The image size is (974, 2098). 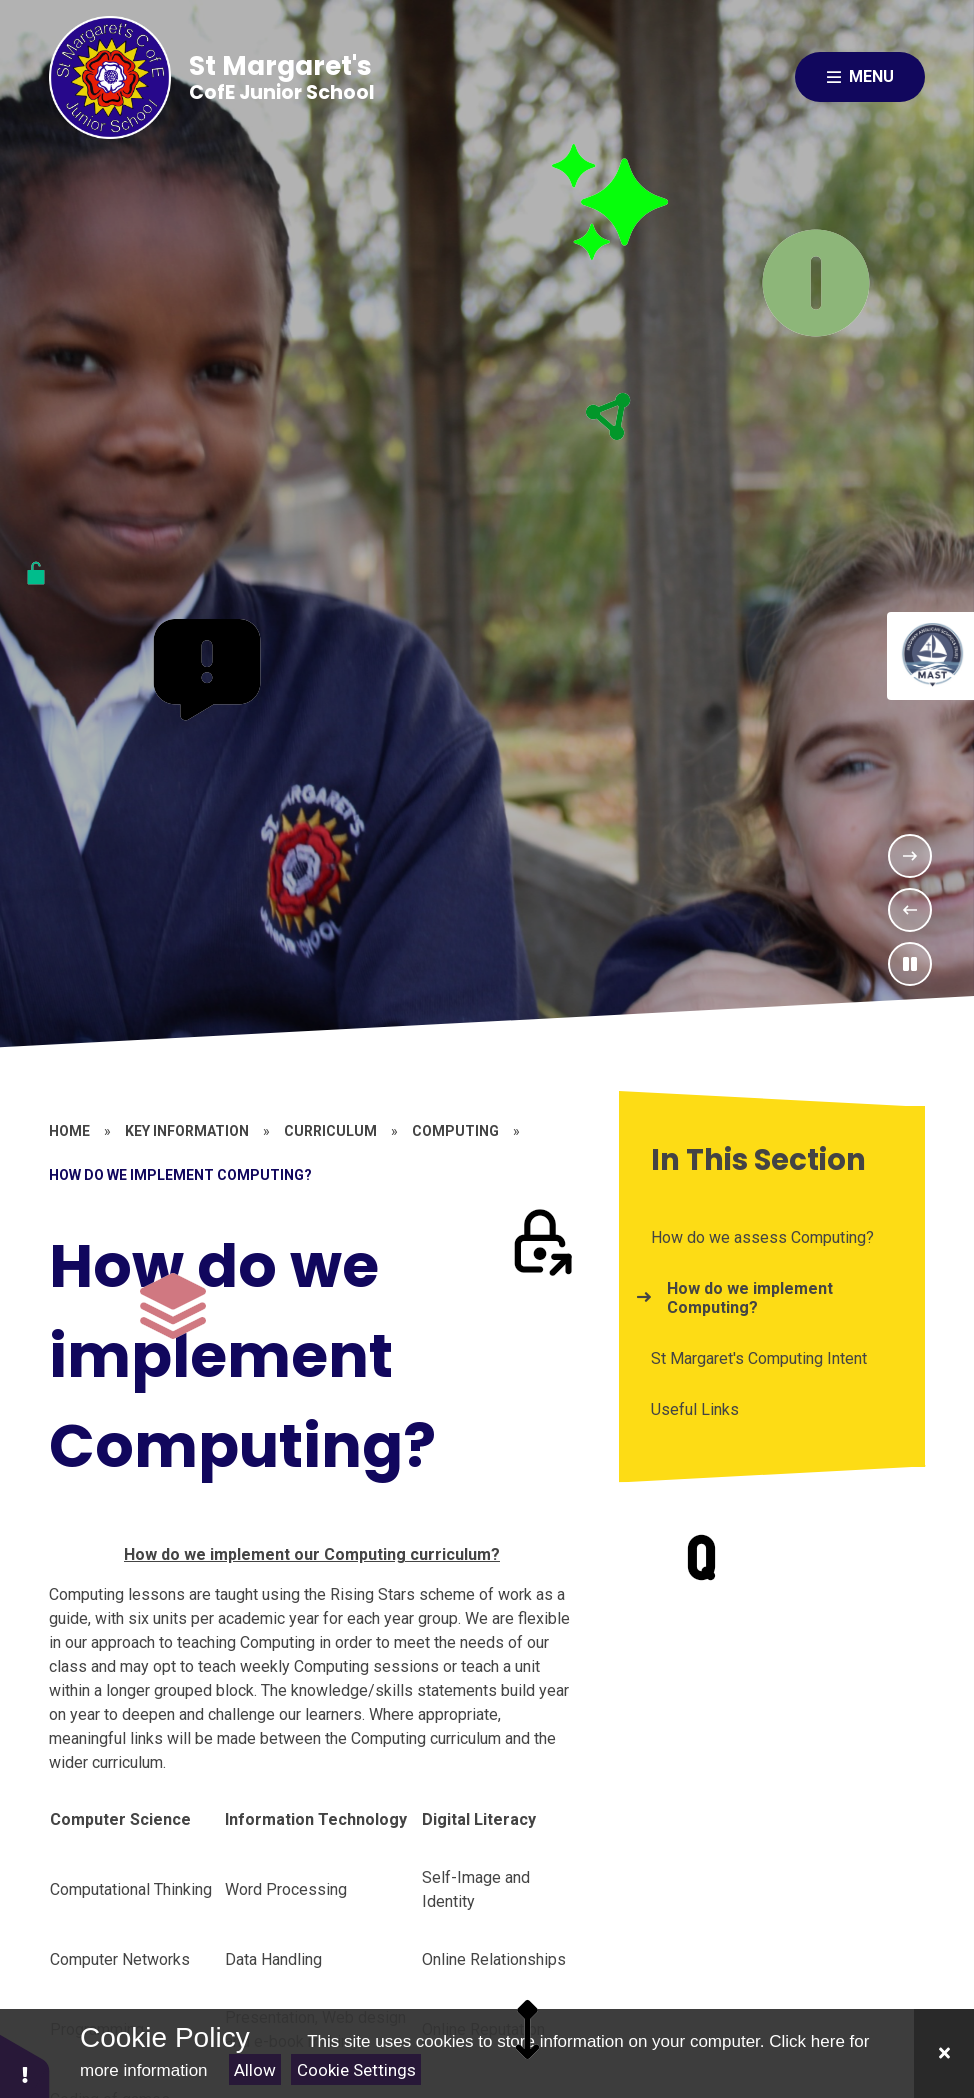 I want to click on share secure content with others, so click(x=540, y=1241).